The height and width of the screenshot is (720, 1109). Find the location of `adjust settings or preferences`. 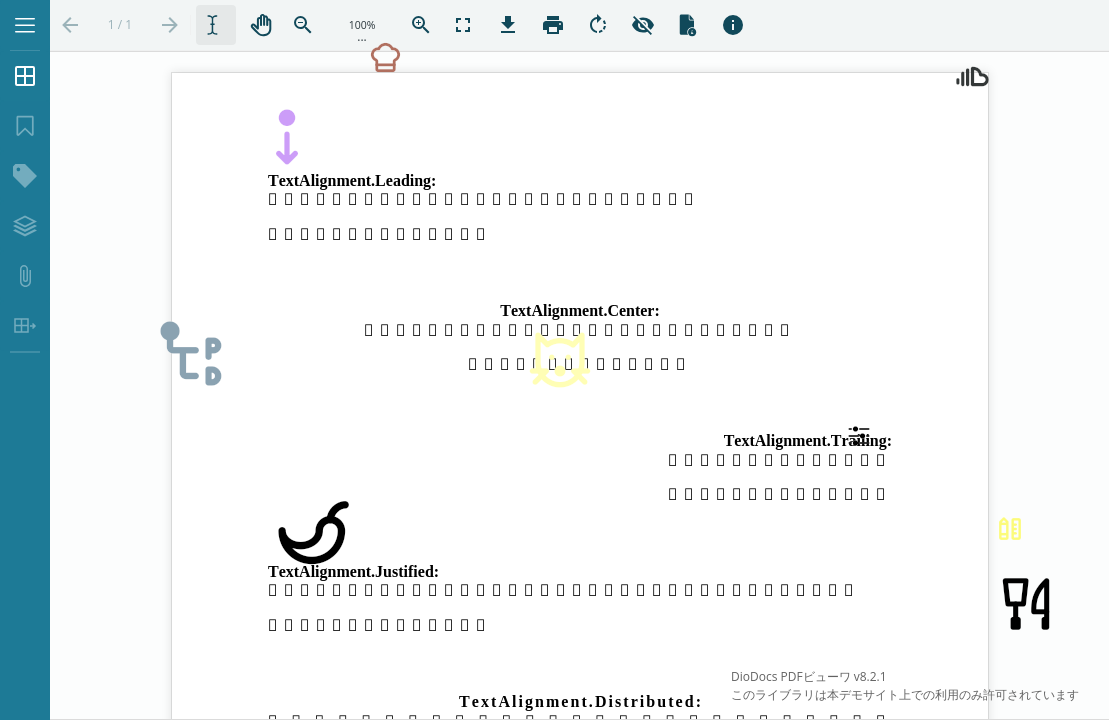

adjust settings or preferences is located at coordinates (859, 436).